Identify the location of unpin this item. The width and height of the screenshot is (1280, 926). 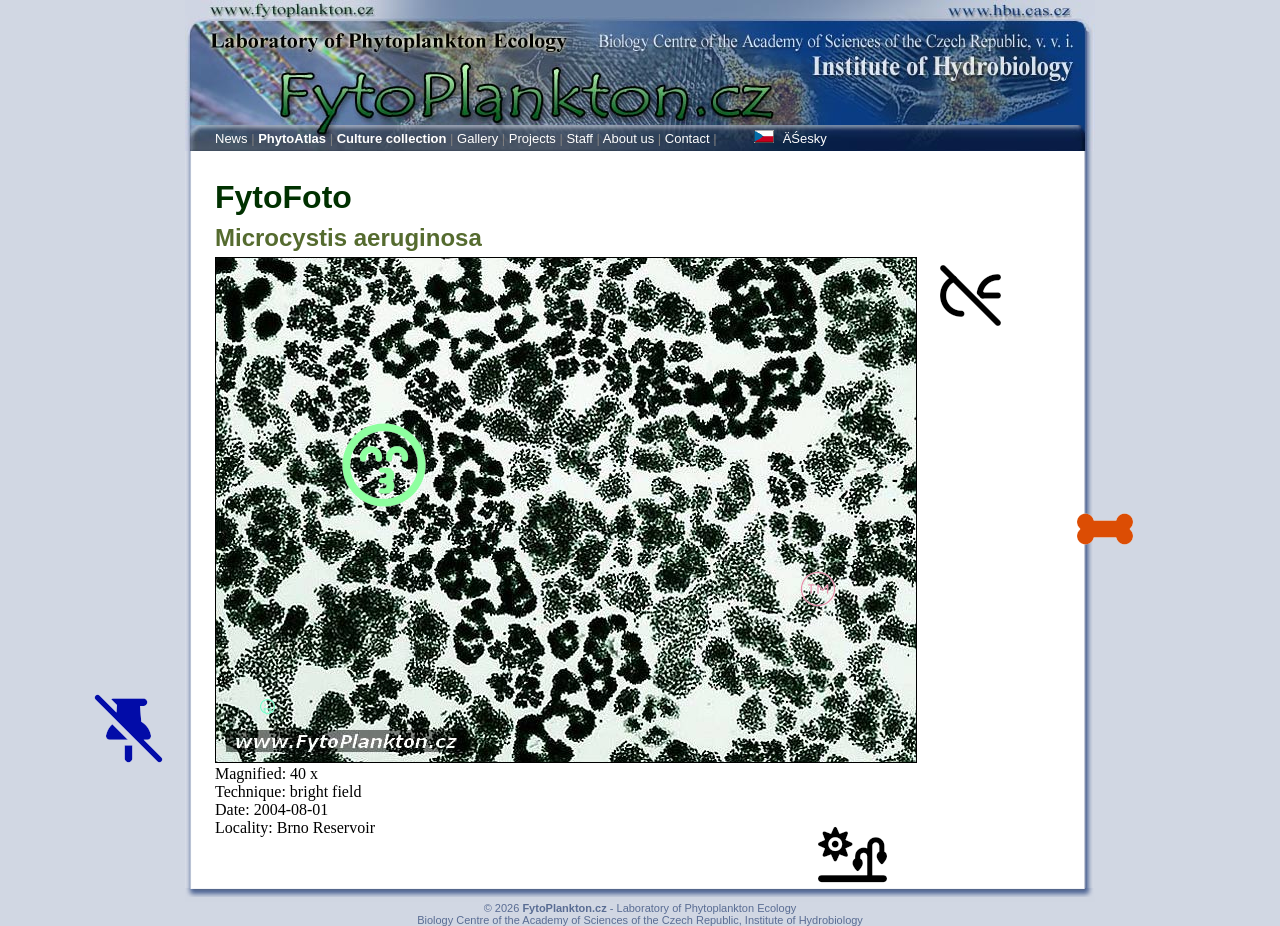
(128, 728).